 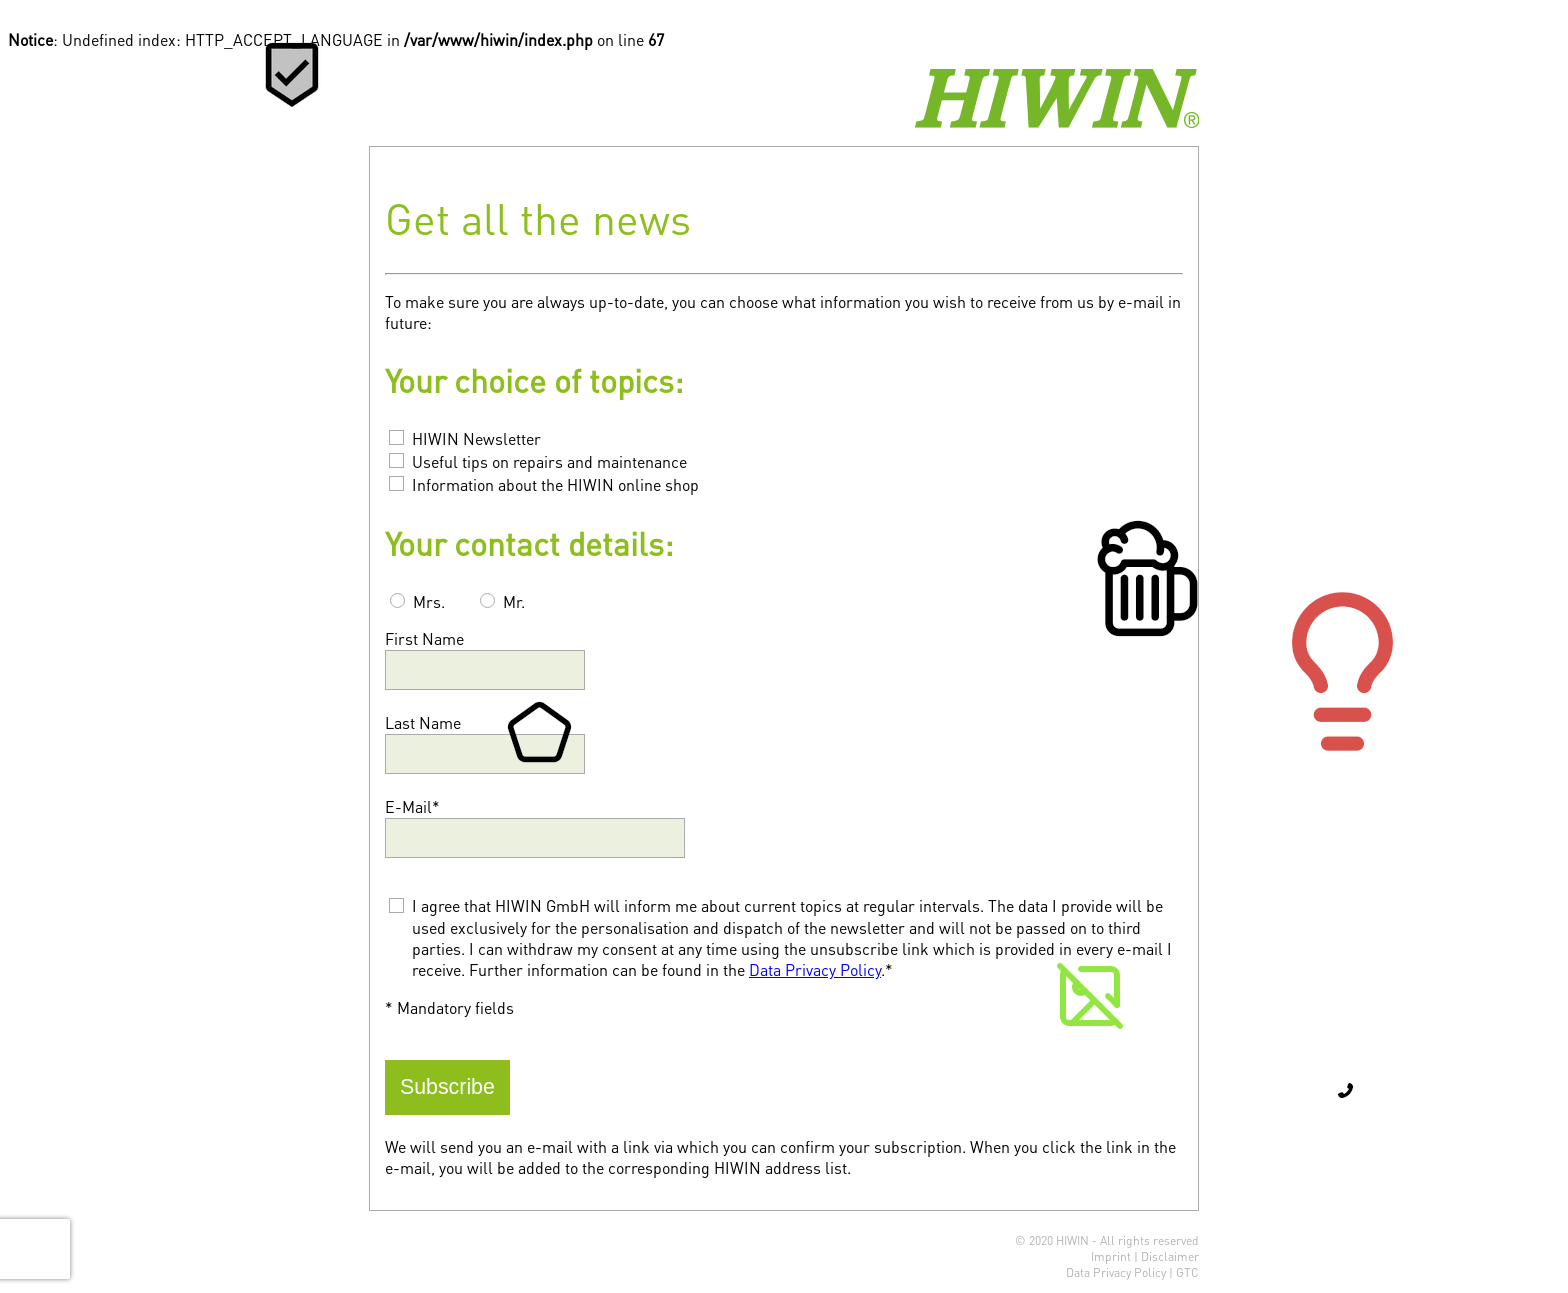 What do you see at coordinates (1147, 578) in the screenshot?
I see `browse nearby bars or breweries` at bounding box center [1147, 578].